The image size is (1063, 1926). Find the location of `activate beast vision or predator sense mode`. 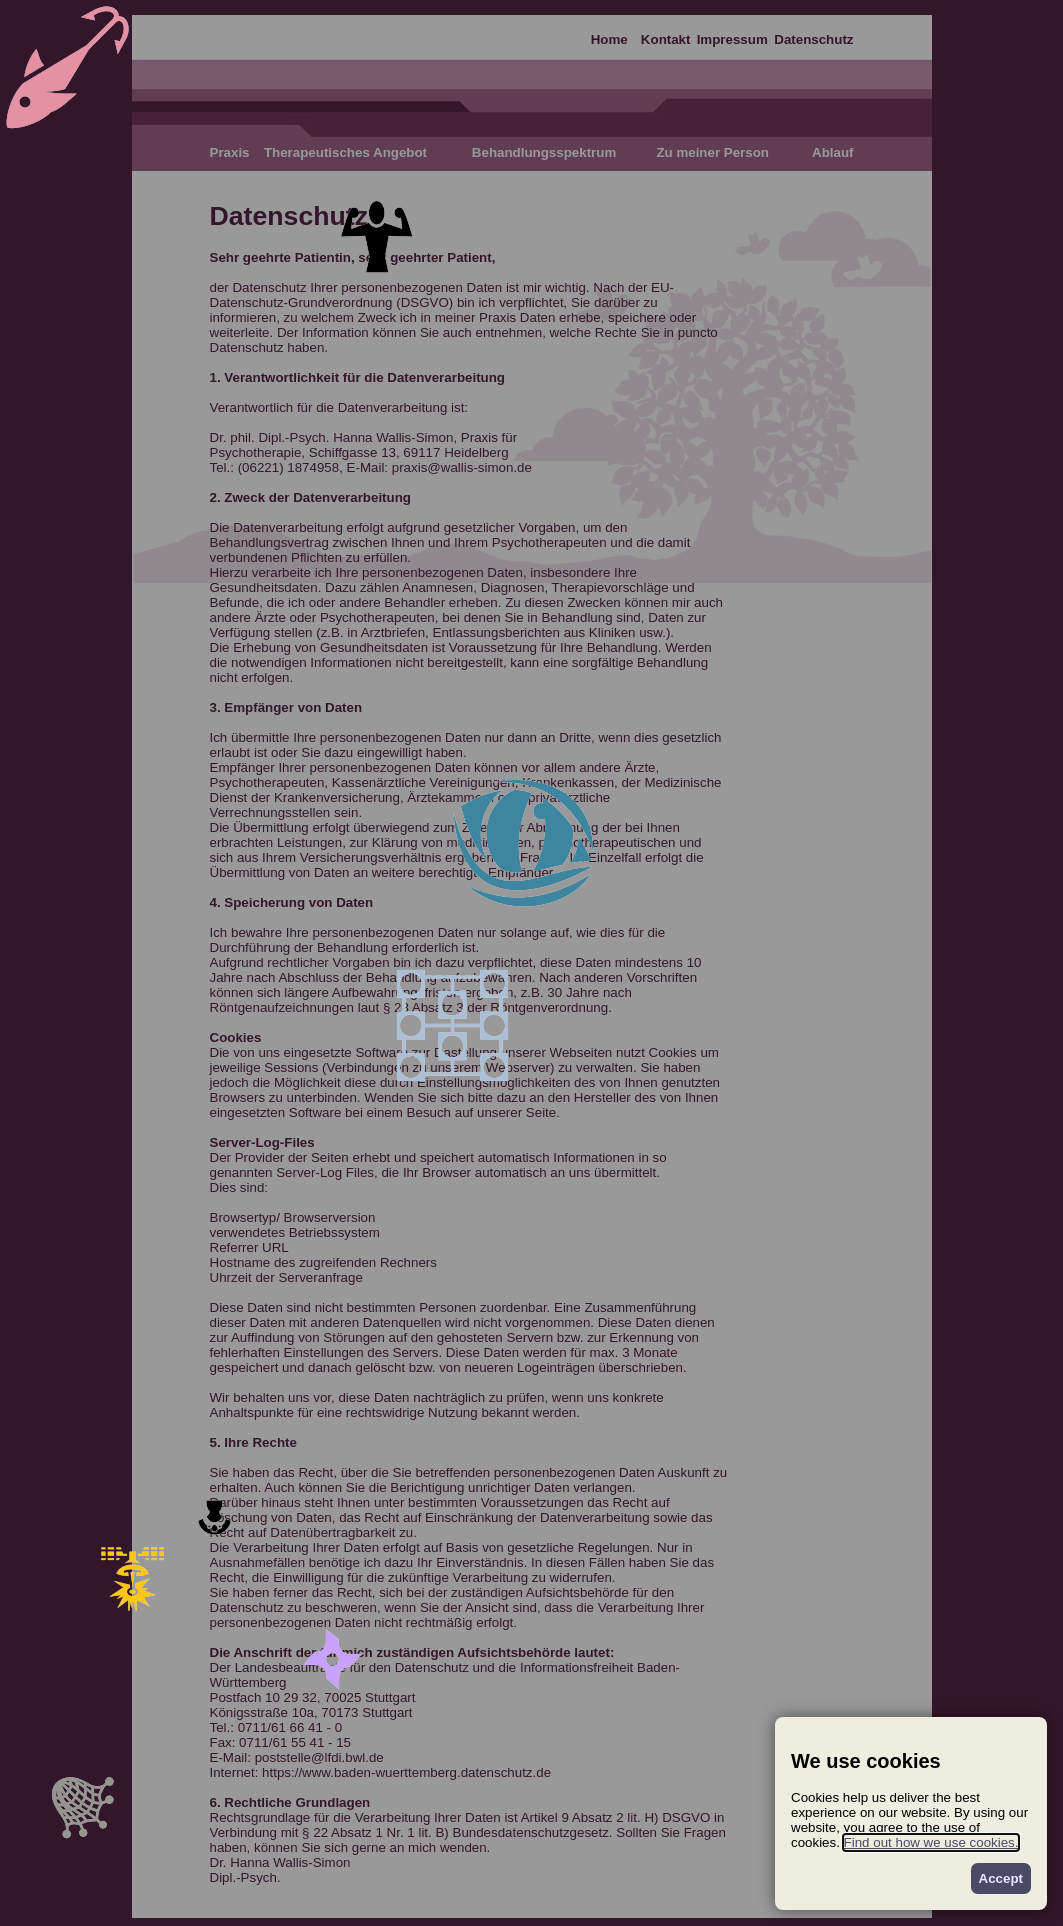

activate beast vision or predator sense mode is located at coordinates (523, 841).